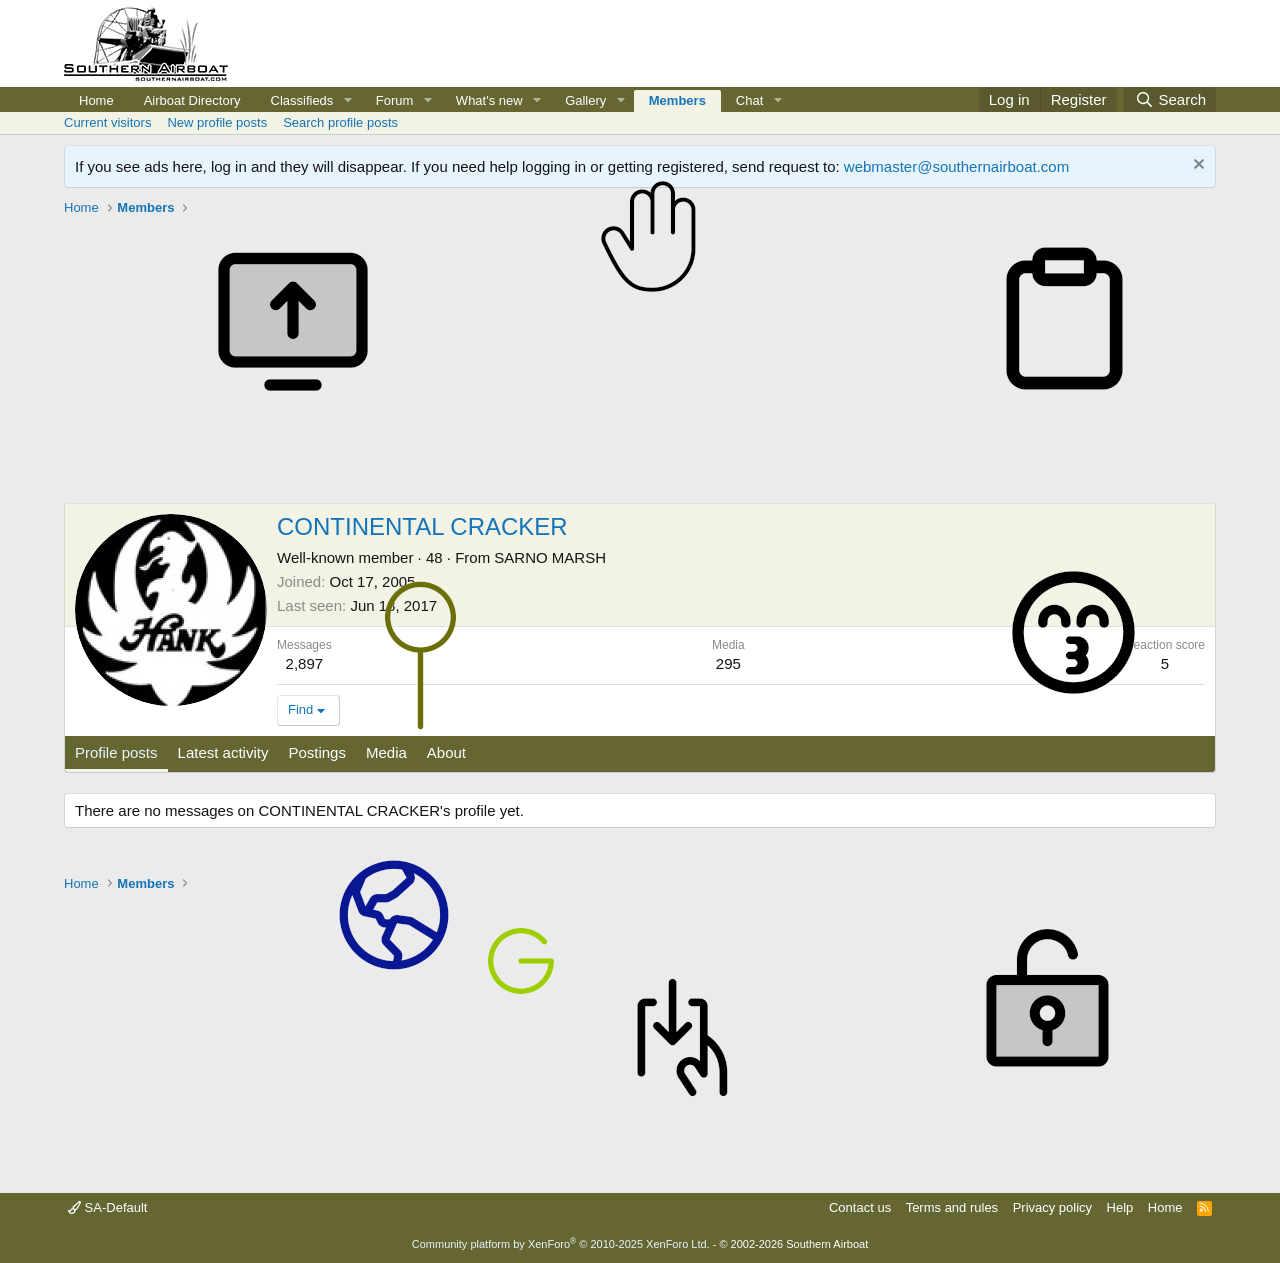  Describe the element at coordinates (394, 915) in the screenshot. I see `switch to western hemisphere region` at that location.